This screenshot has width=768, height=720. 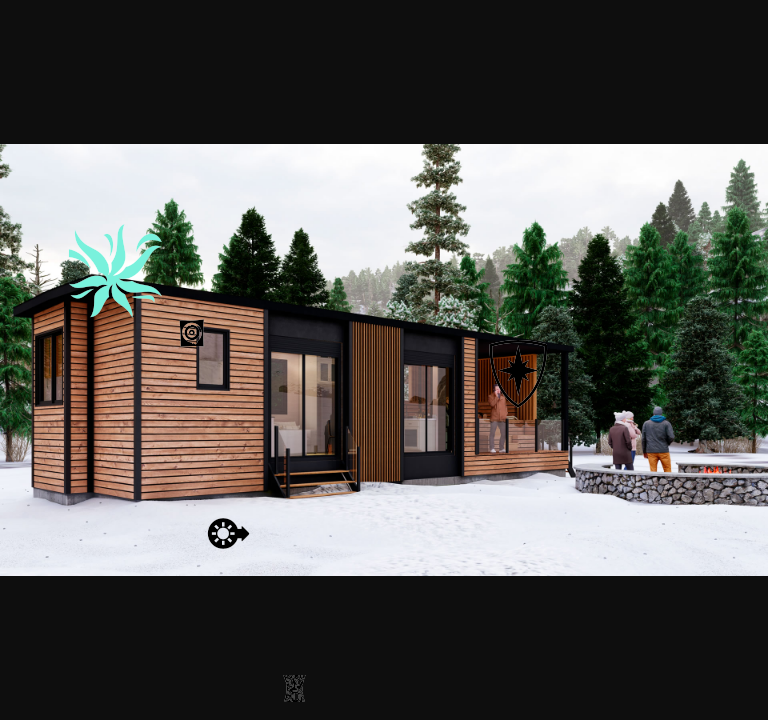 What do you see at coordinates (192, 333) in the screenshot?
I see `view wanted poster or bounty target` at bounding box center [192, 333].